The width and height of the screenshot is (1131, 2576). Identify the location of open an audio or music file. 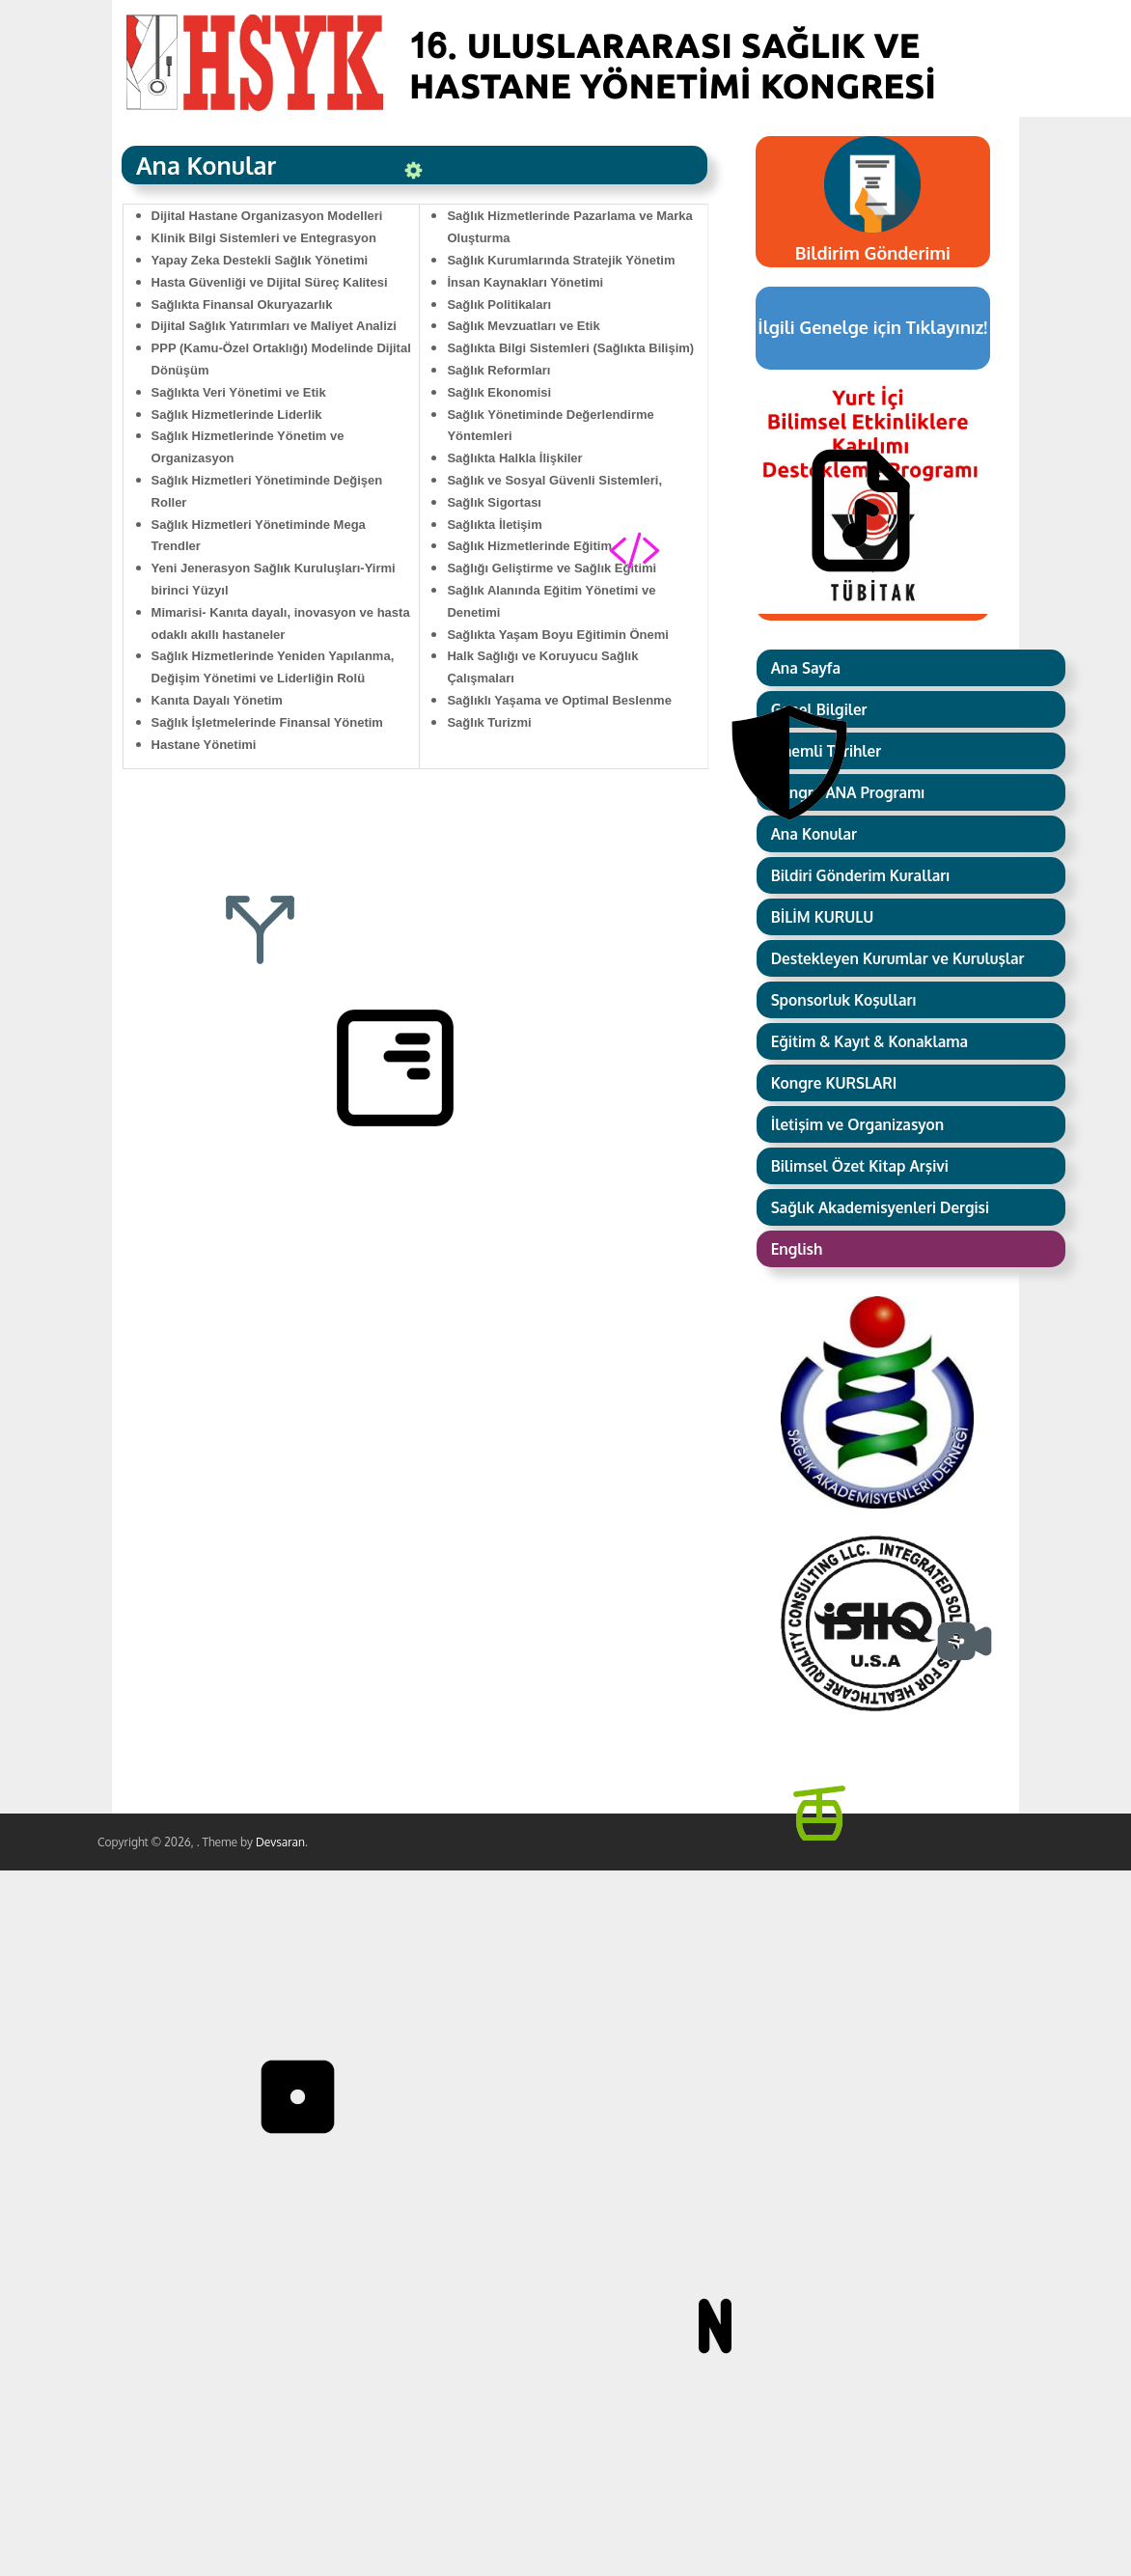
(861, 511).